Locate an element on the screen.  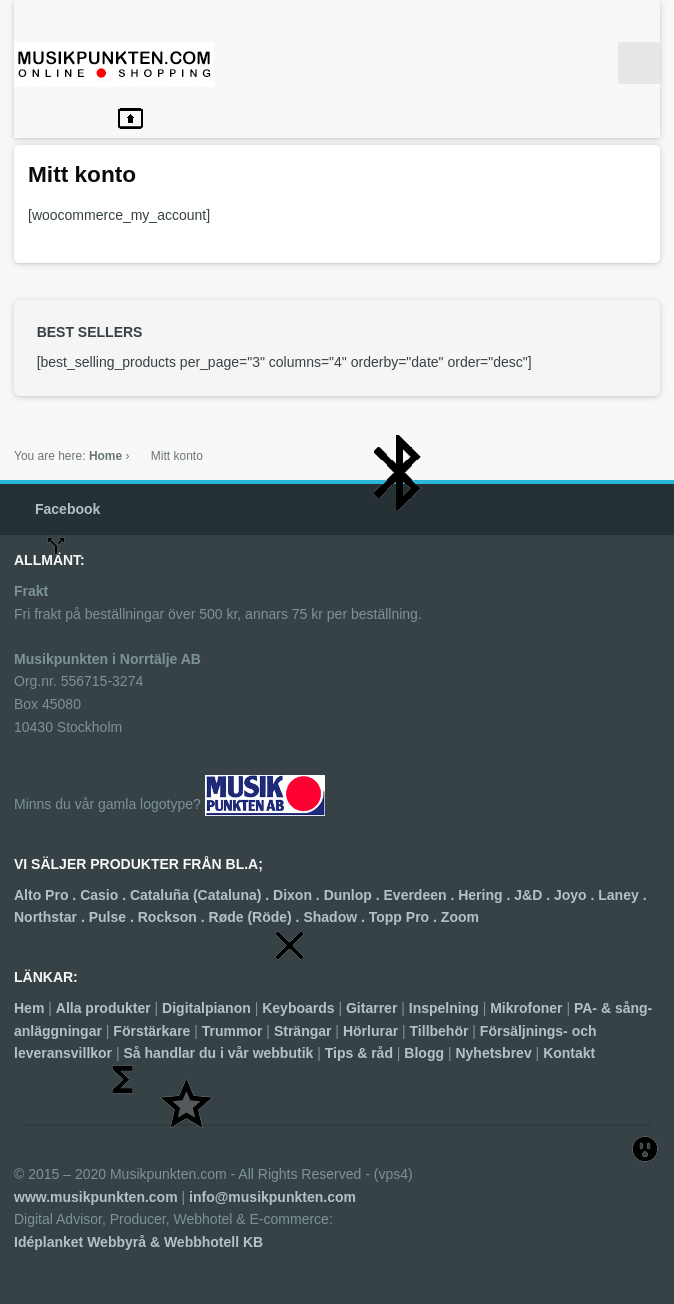
add to favorites is located at coordinates (186, 1104).